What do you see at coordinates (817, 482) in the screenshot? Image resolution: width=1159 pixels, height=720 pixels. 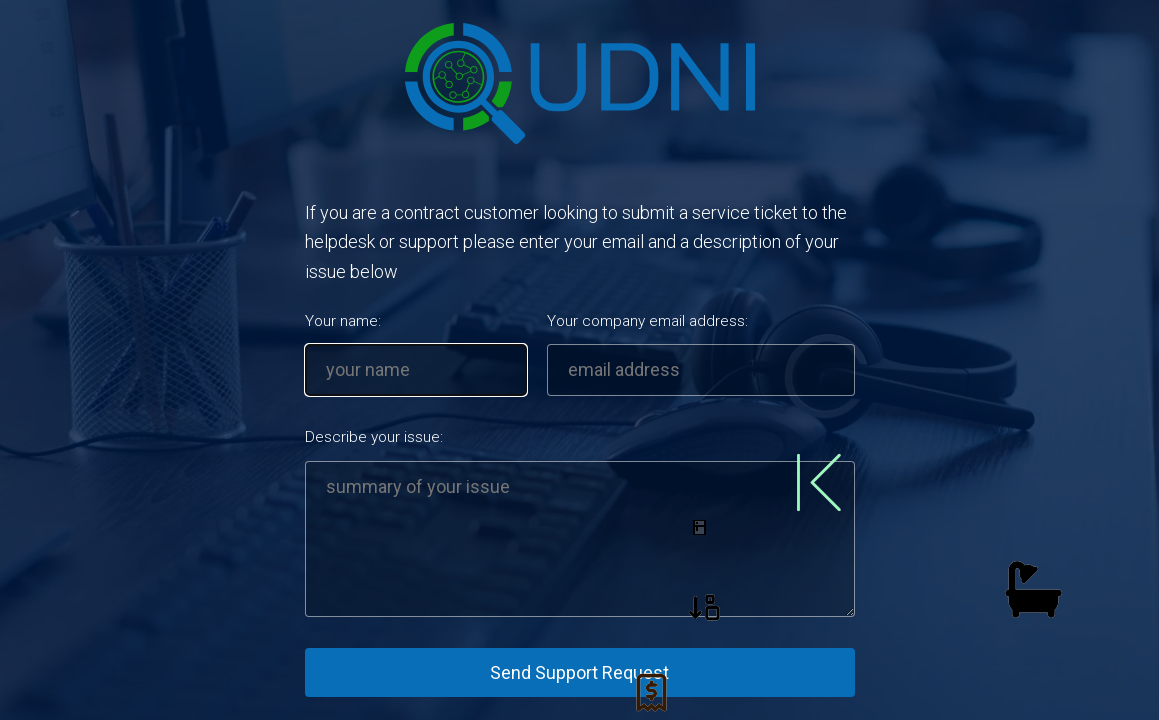 I see `navigate to the beginning or first item` at bounding box center [817, 482].